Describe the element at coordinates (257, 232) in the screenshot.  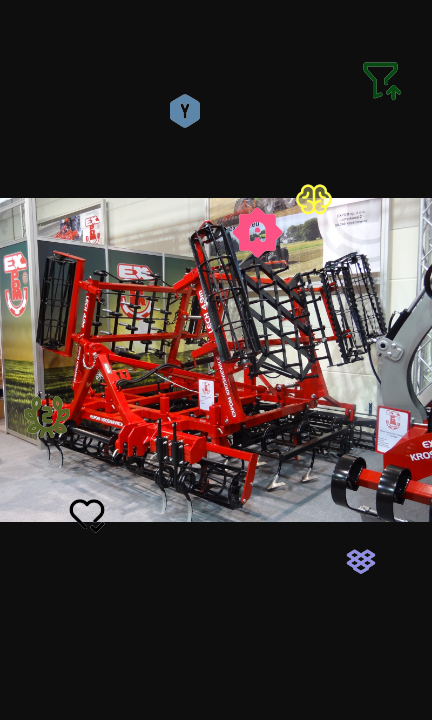
I see `enable automatic brightness adjustment` at that location.